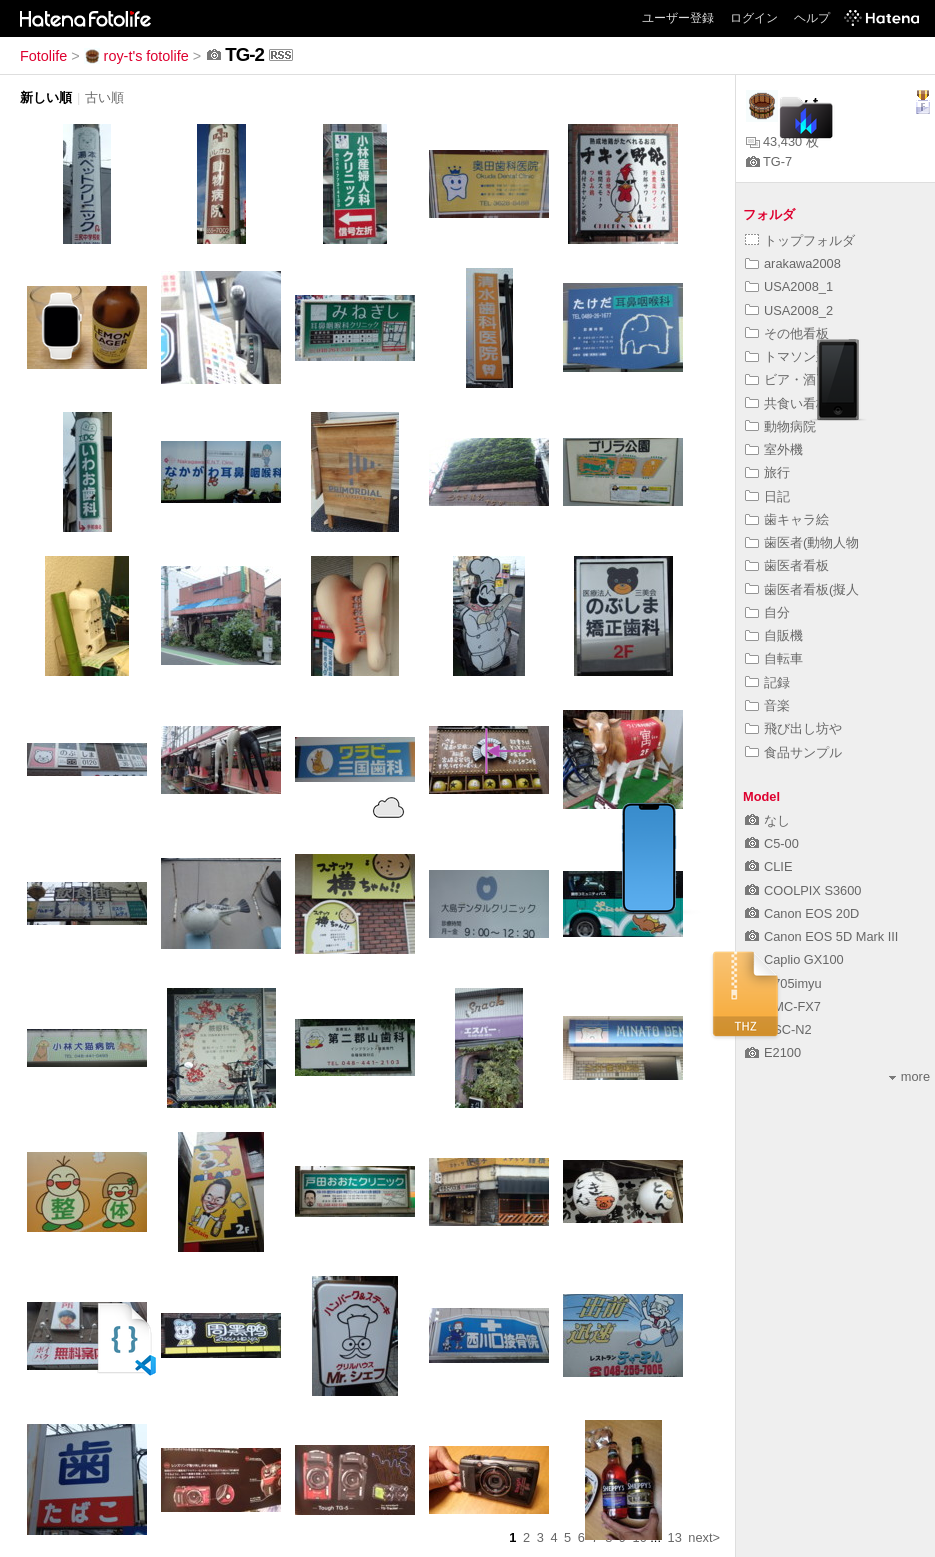  What do you see at coordinates (745, 995) in the screenshot?
I see `a compressed THZ archive file` at bounding box center [745, 995].